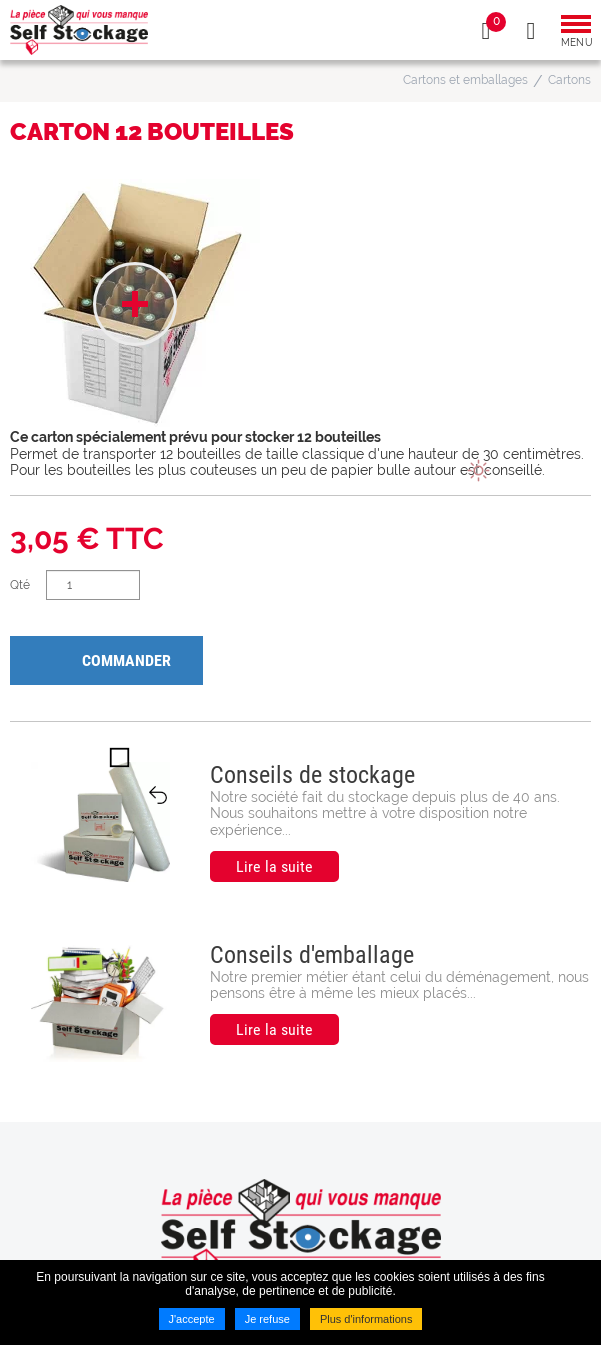  Describe the element at coordinates (158, 795) in the screenshot. I see `undo the last action` at that location.